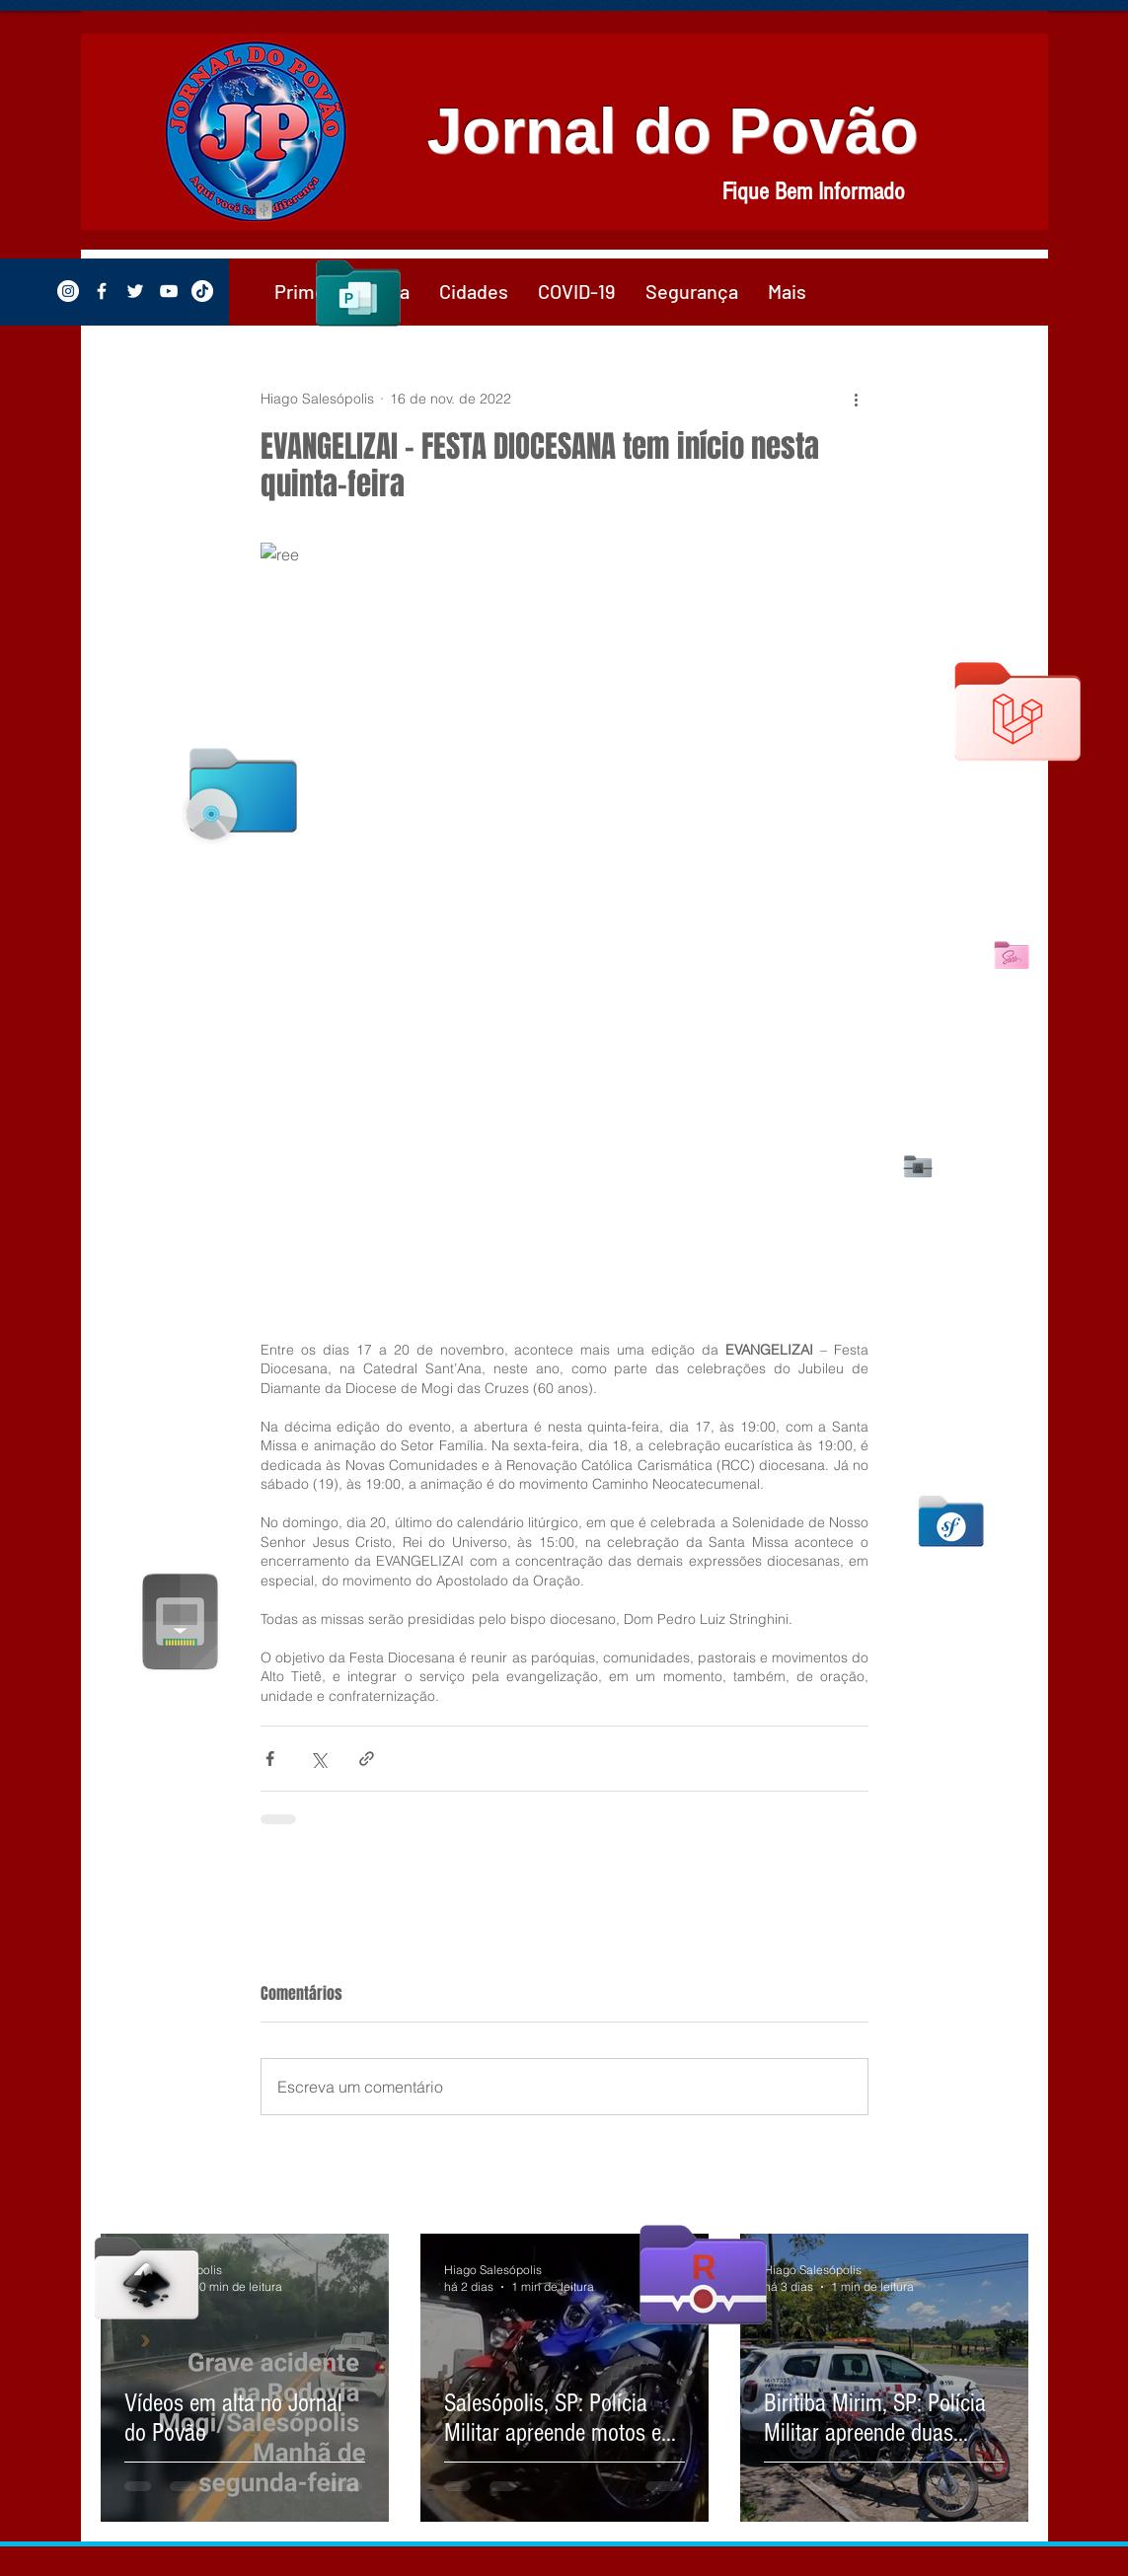  Describe the element at coordinates (703, 2278) in the screenshot. I see `folder for Pokémon Team Rocket collection or fan content` at that location.